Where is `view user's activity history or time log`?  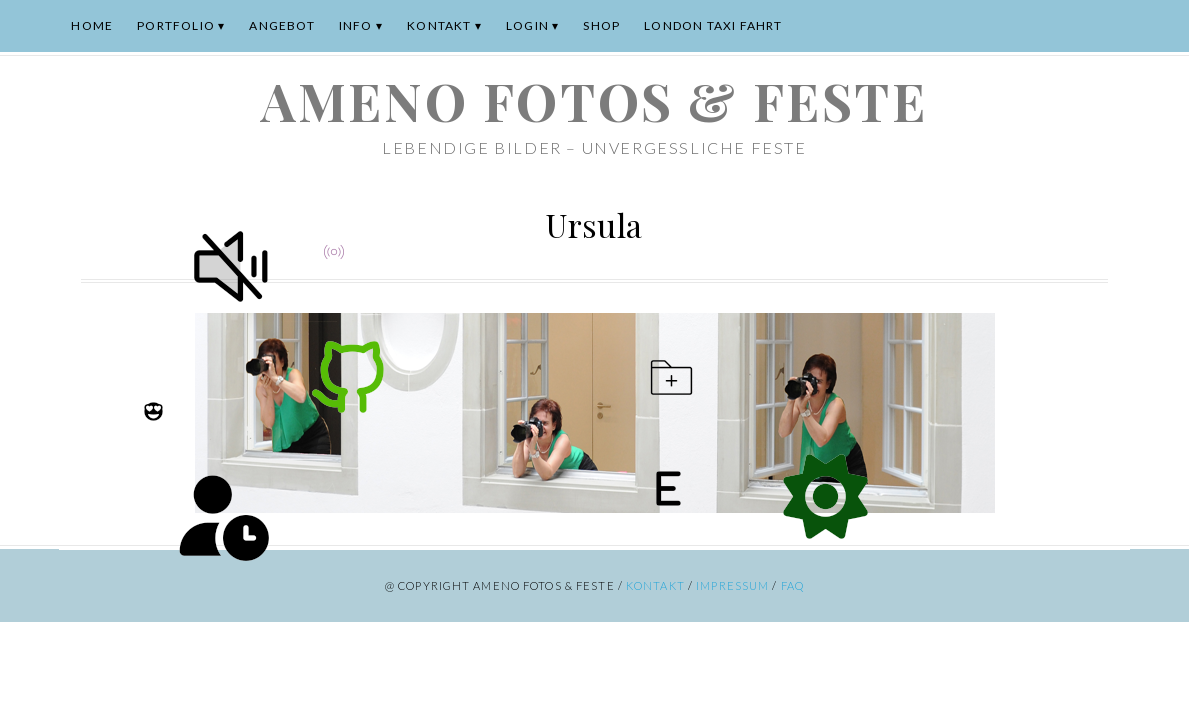 view user's activity history or time log is located at coordinates (223, 515).